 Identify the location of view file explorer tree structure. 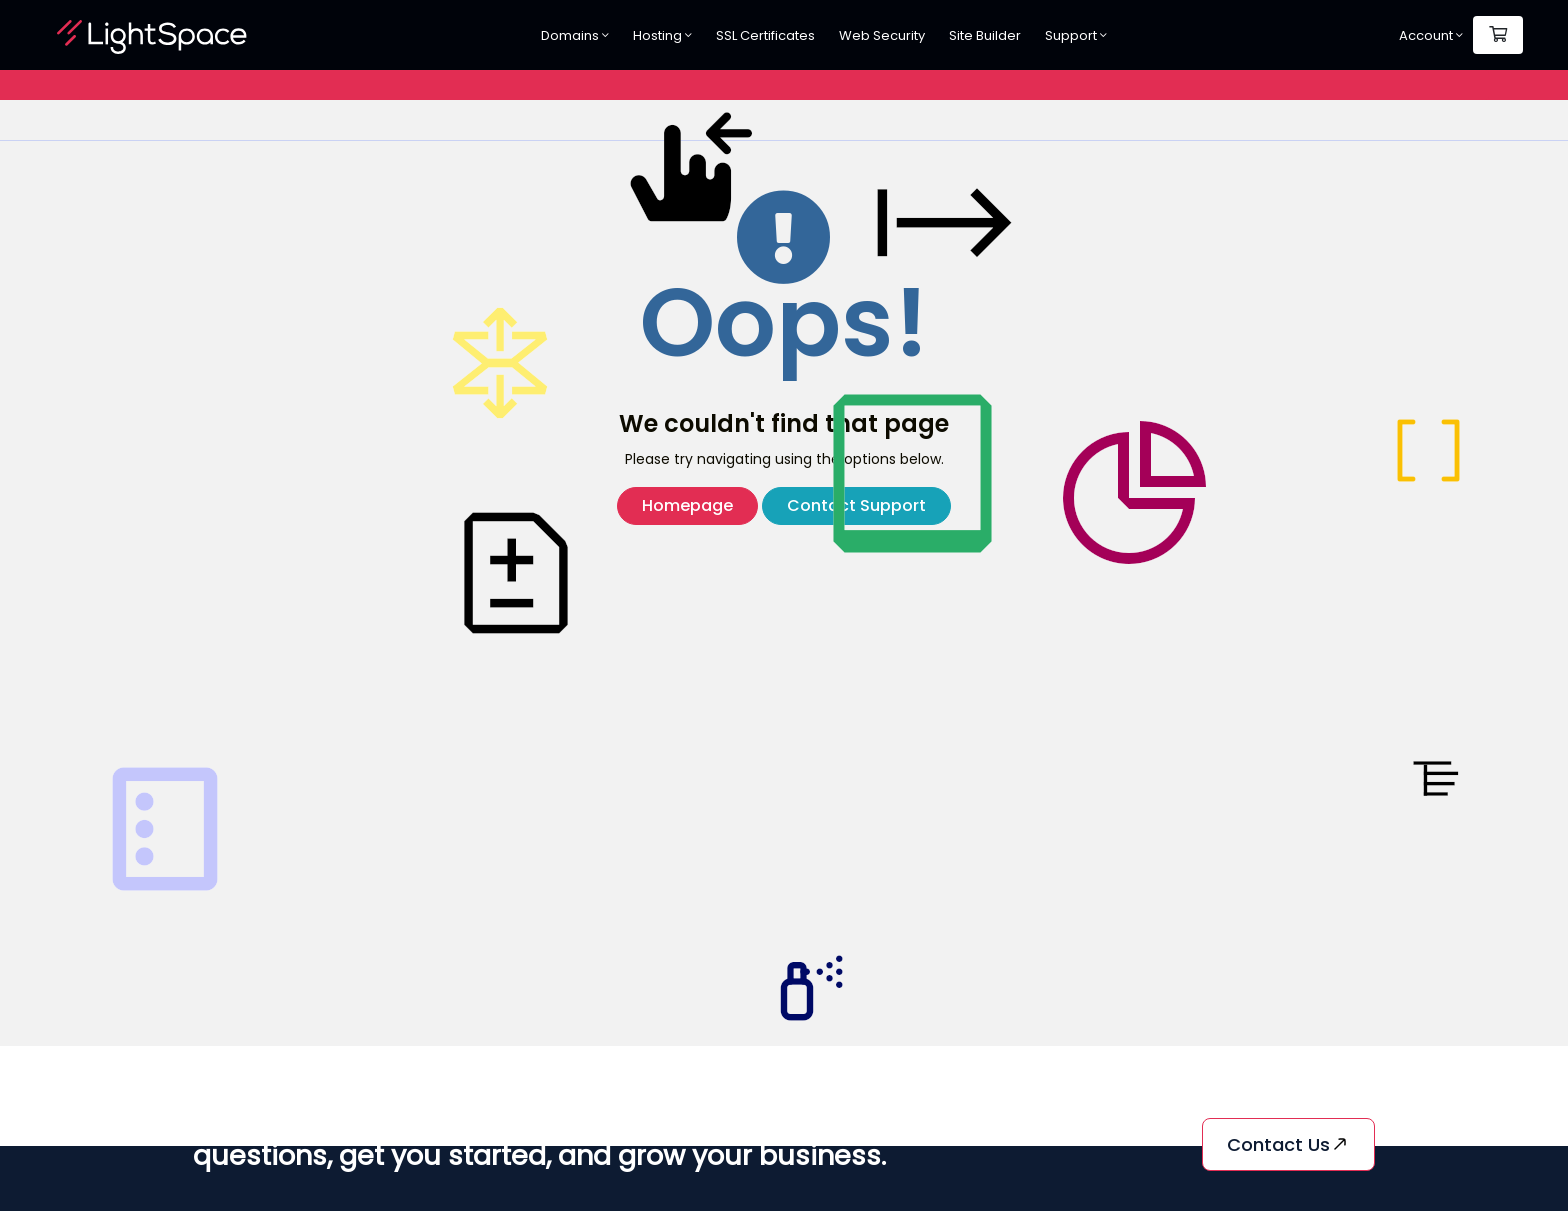
(1437, 778).